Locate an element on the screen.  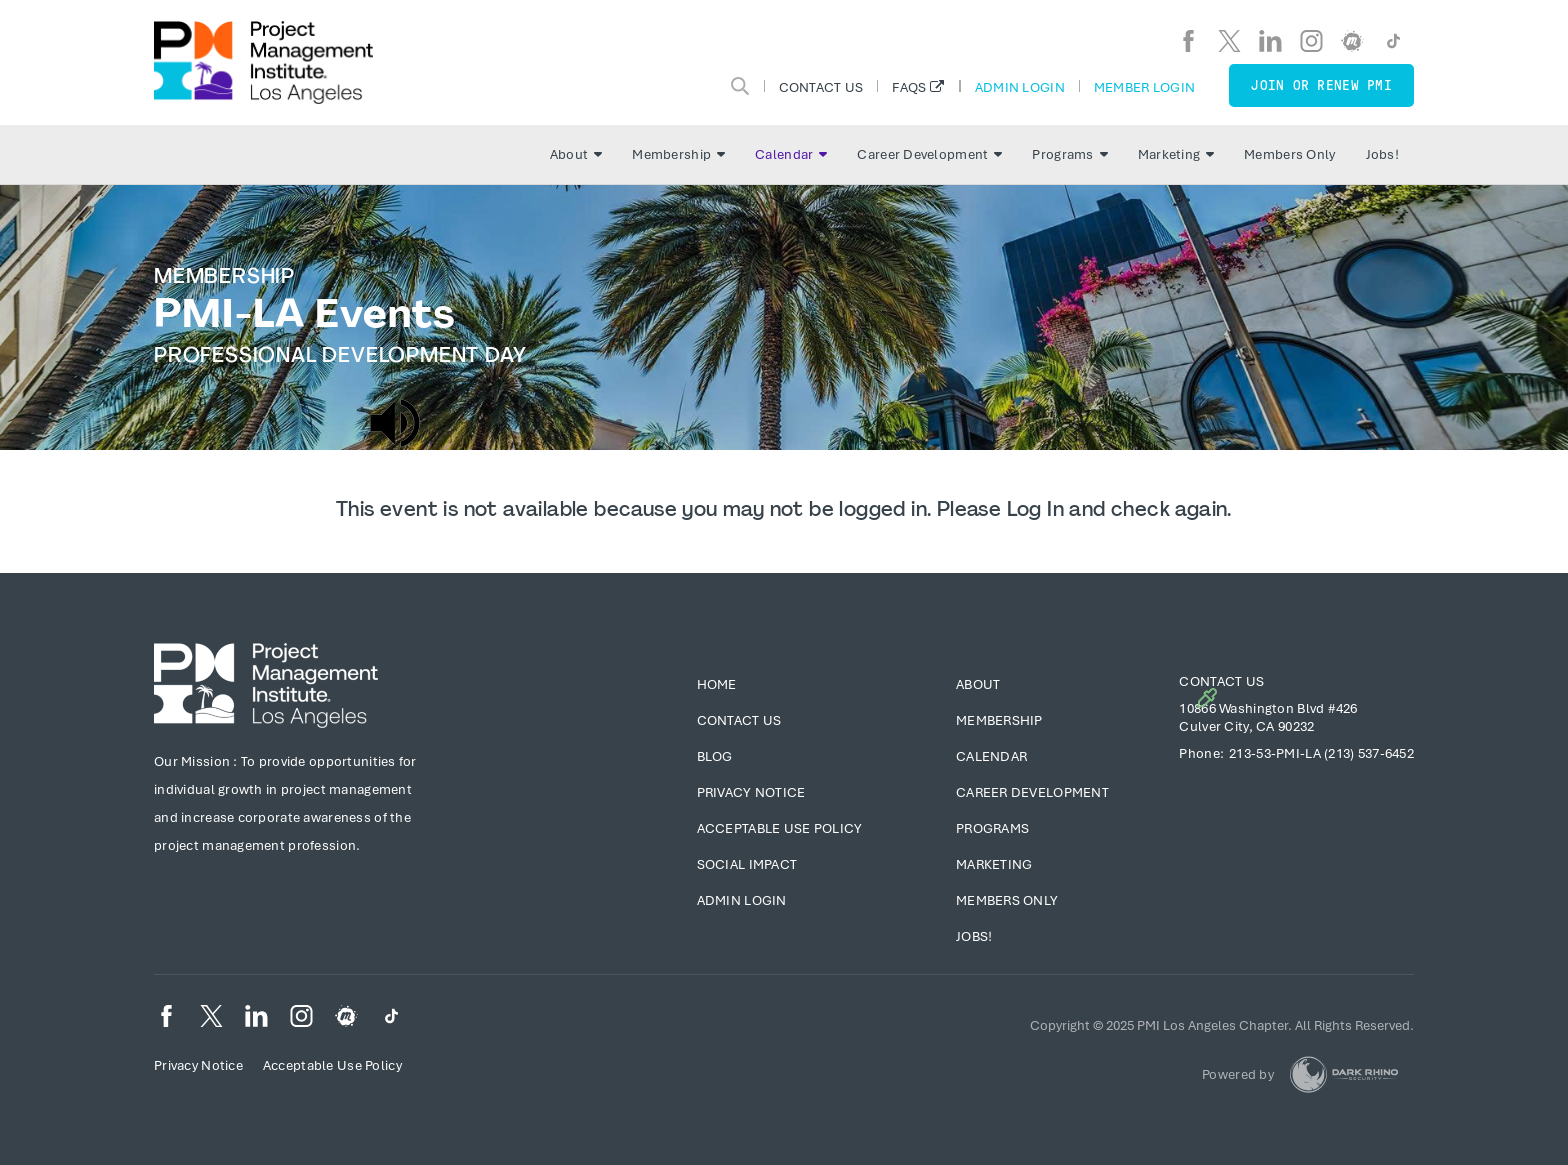
pick a color from the screen is located at coordinates (1207, 698).